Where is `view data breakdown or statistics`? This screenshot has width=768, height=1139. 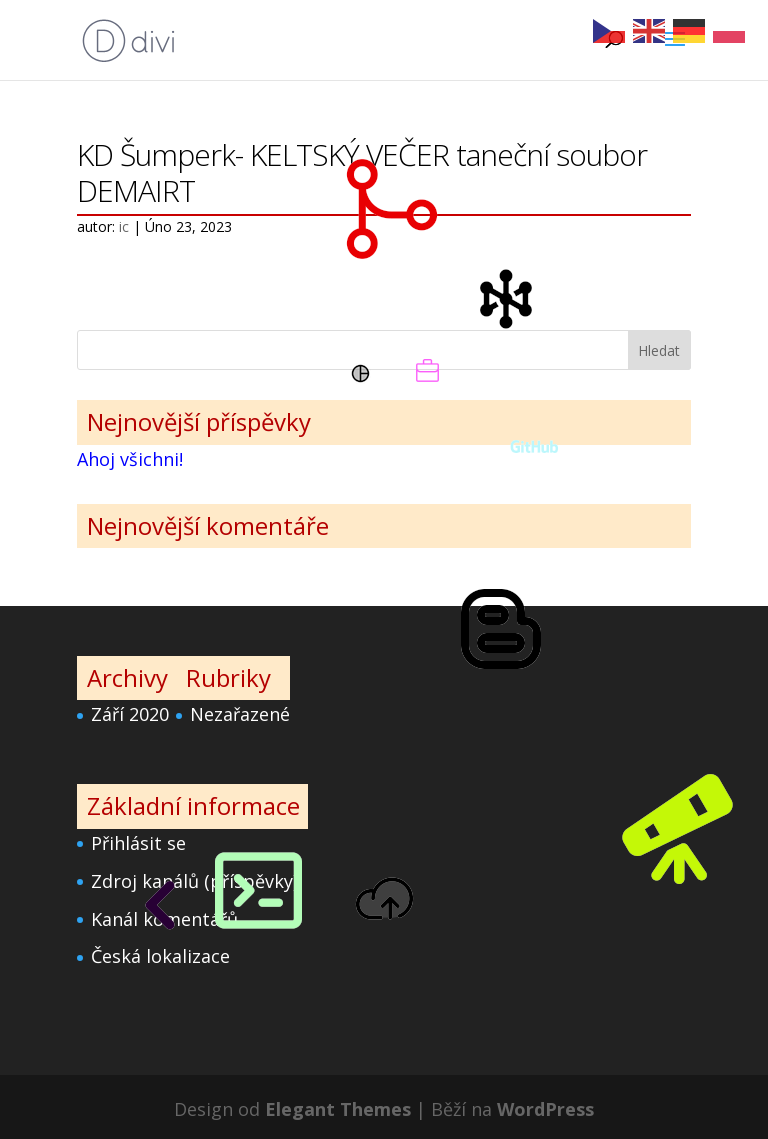 view data breakdown or statistics is located at coordinates (360, 373).